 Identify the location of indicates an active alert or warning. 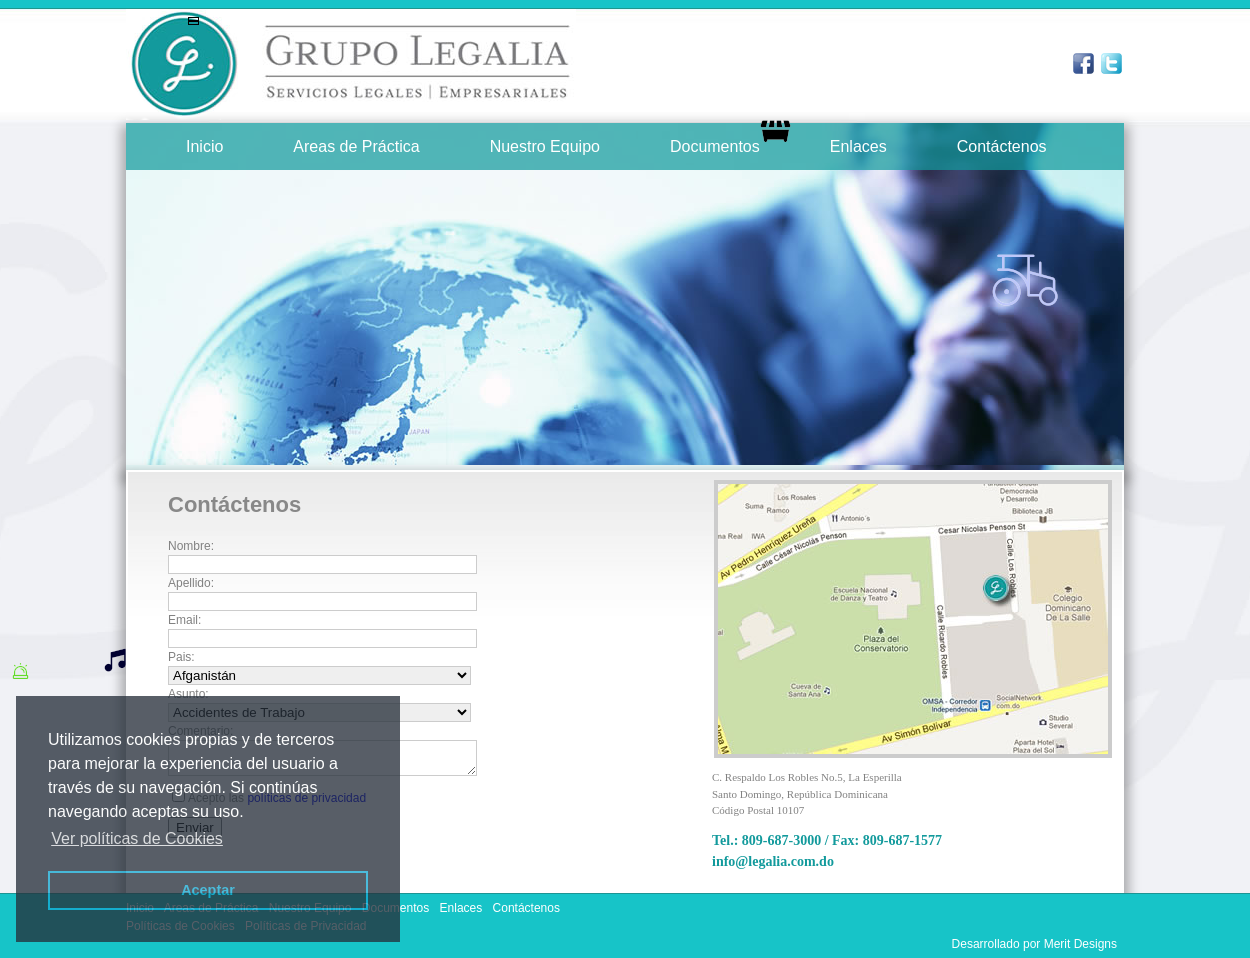
(20, 672).